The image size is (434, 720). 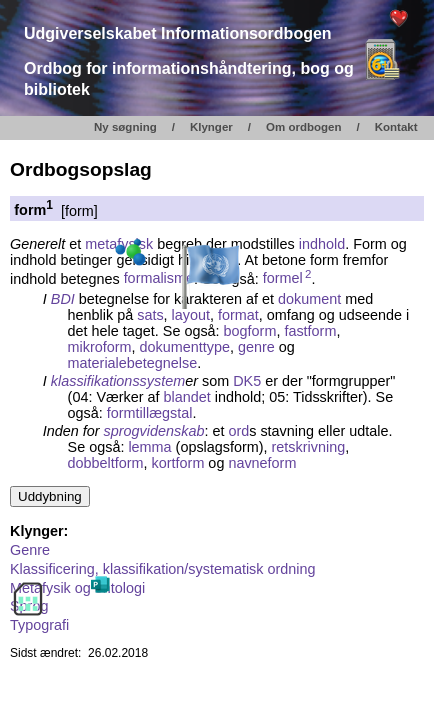 I want to click on access your favorite items, so click(x=399, y=18).